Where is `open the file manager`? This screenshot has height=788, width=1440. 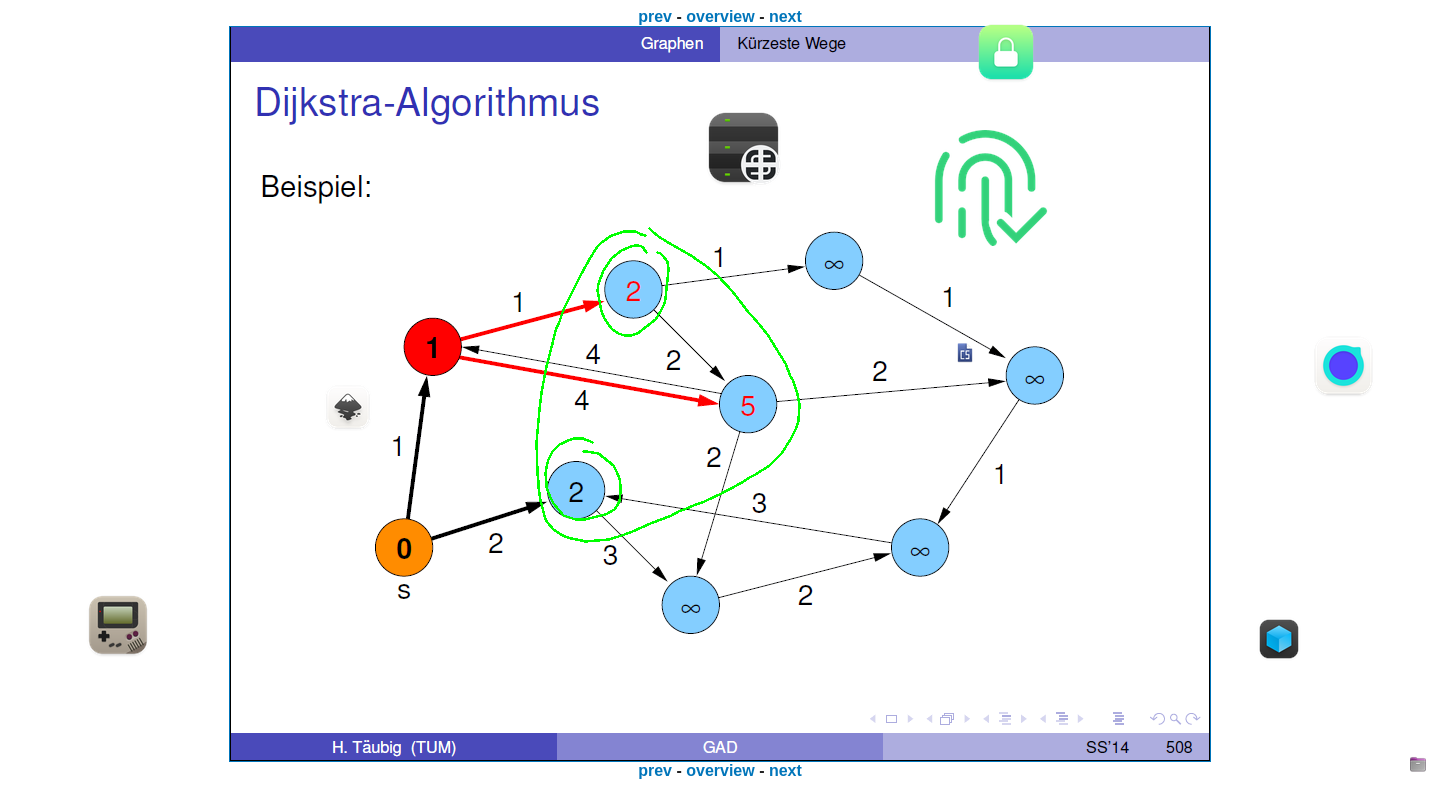 open the file manager is located at coordinates (1418, 764).